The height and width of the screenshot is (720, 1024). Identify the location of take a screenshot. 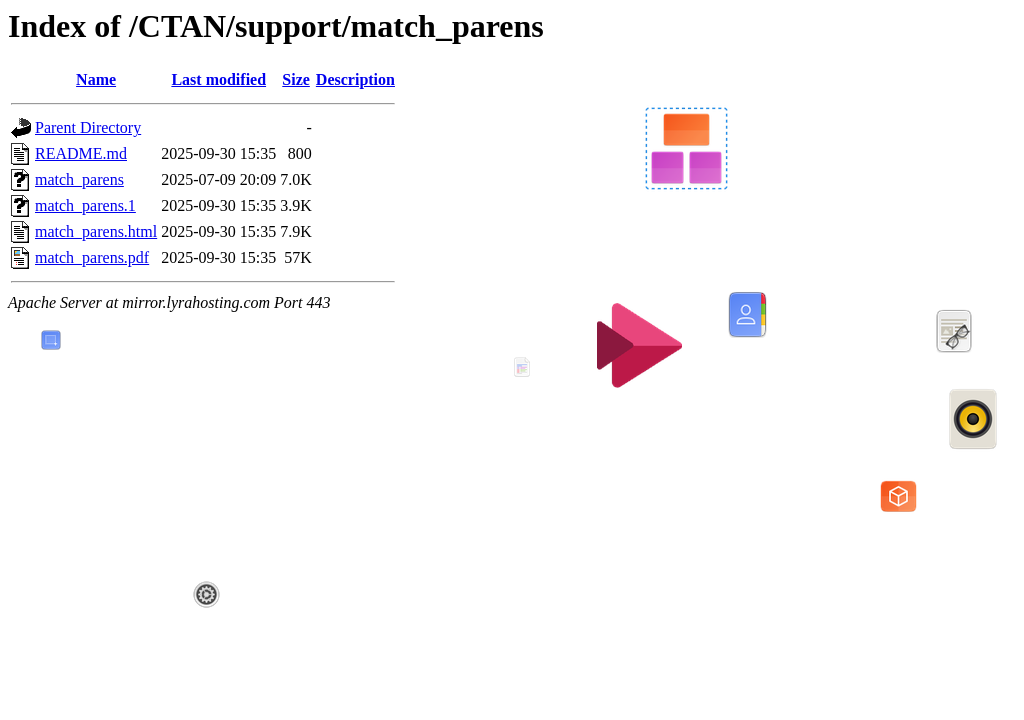
(51, 340).